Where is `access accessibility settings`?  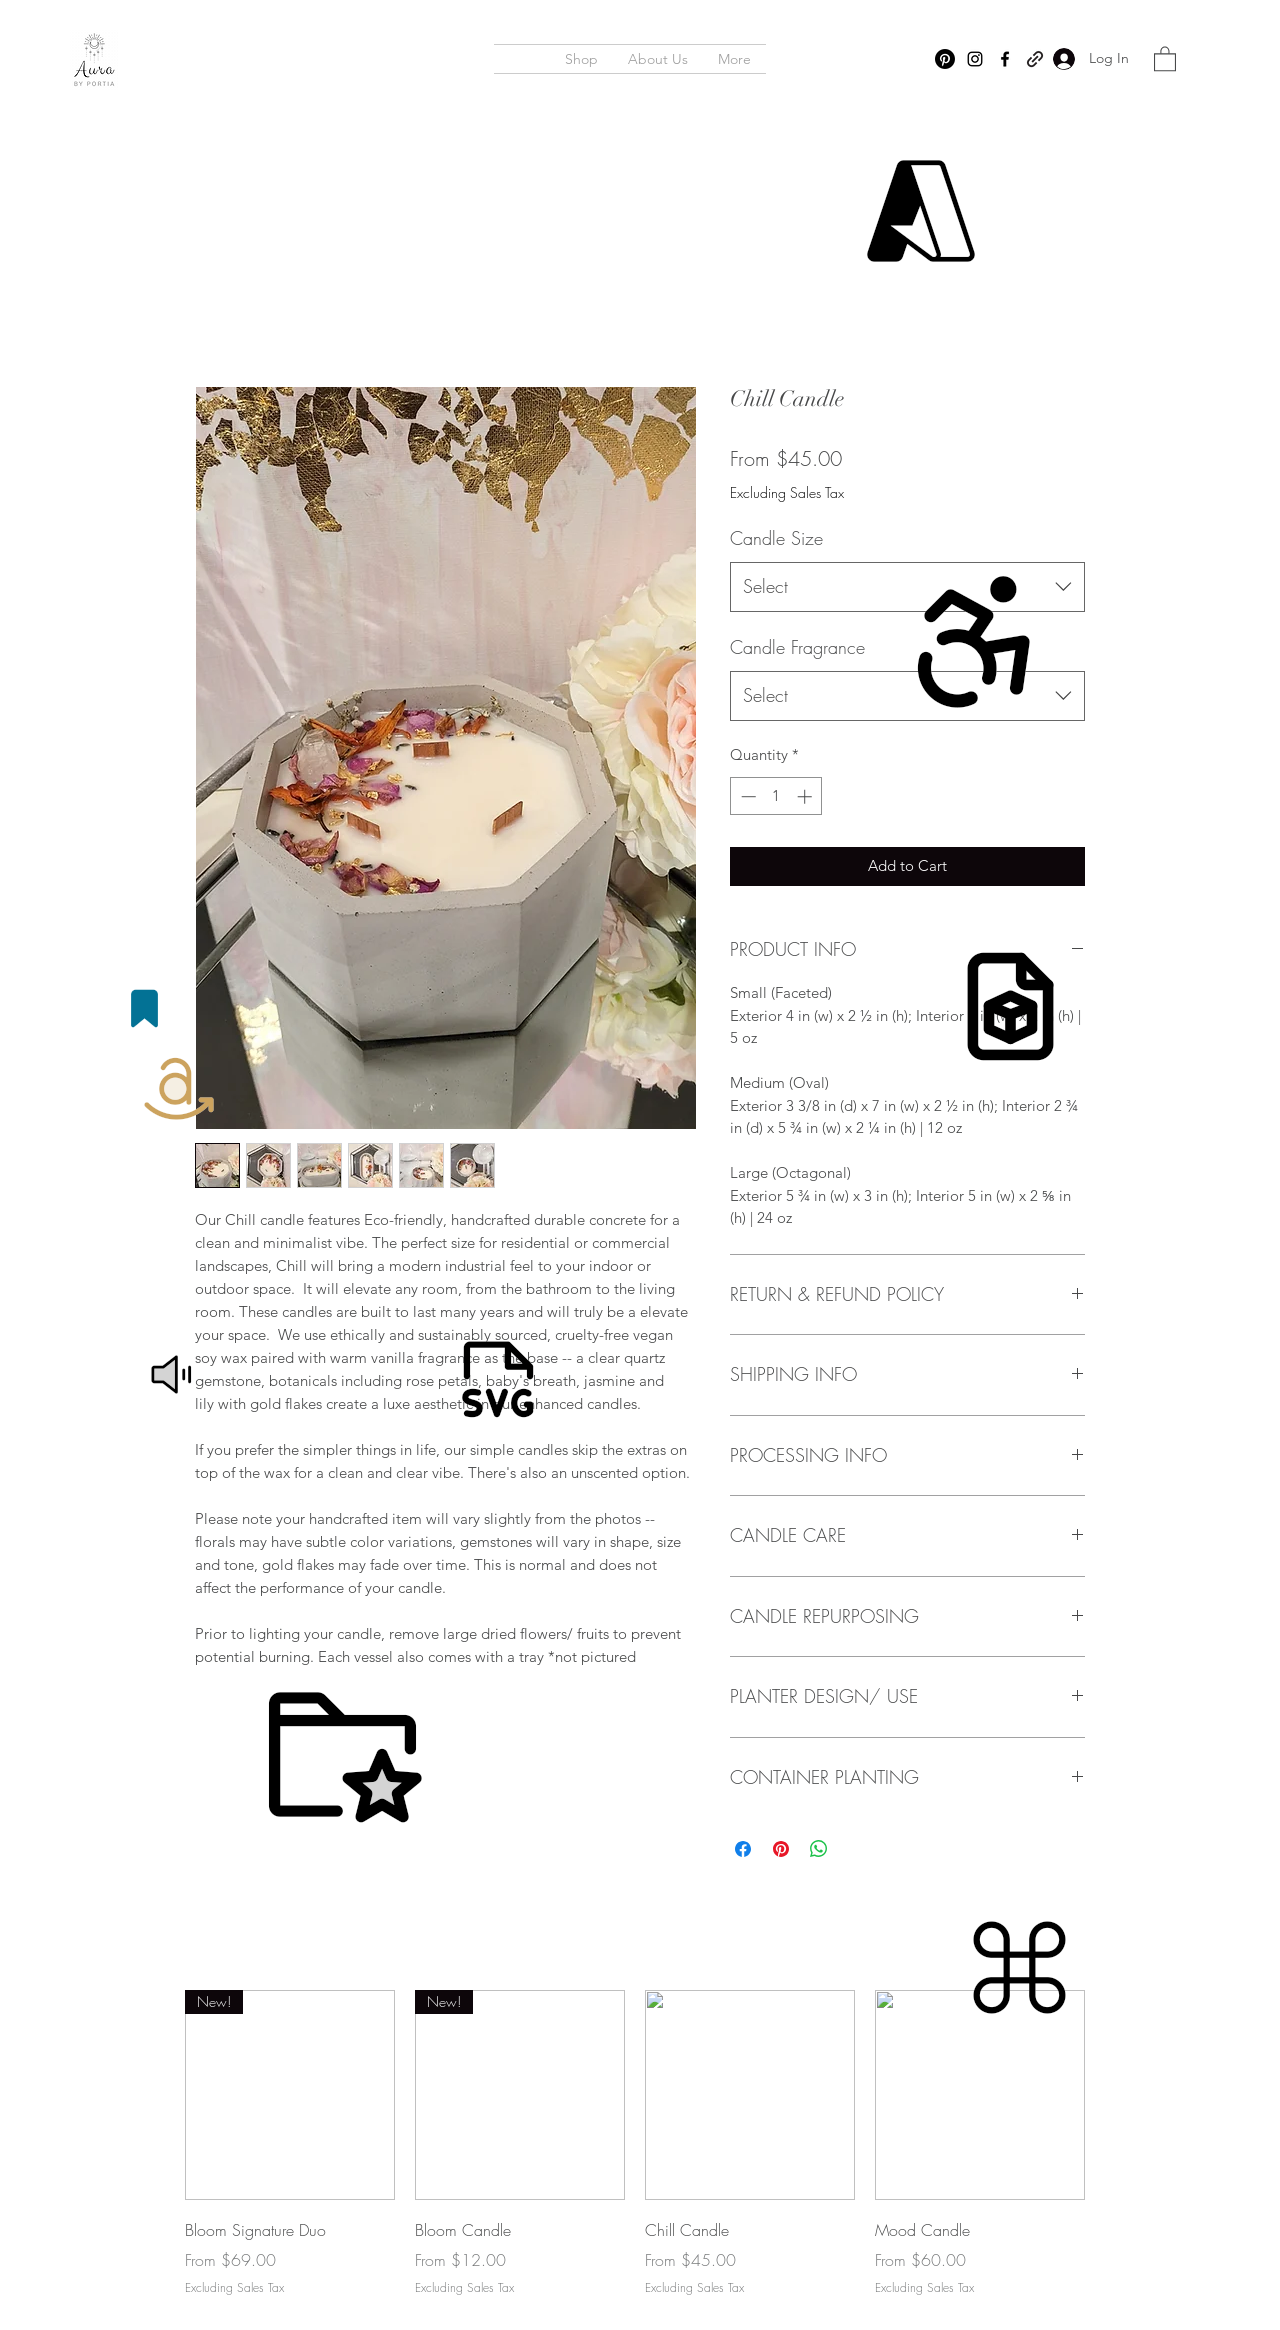
access accessibility settings is located at coordinates (977, 642).